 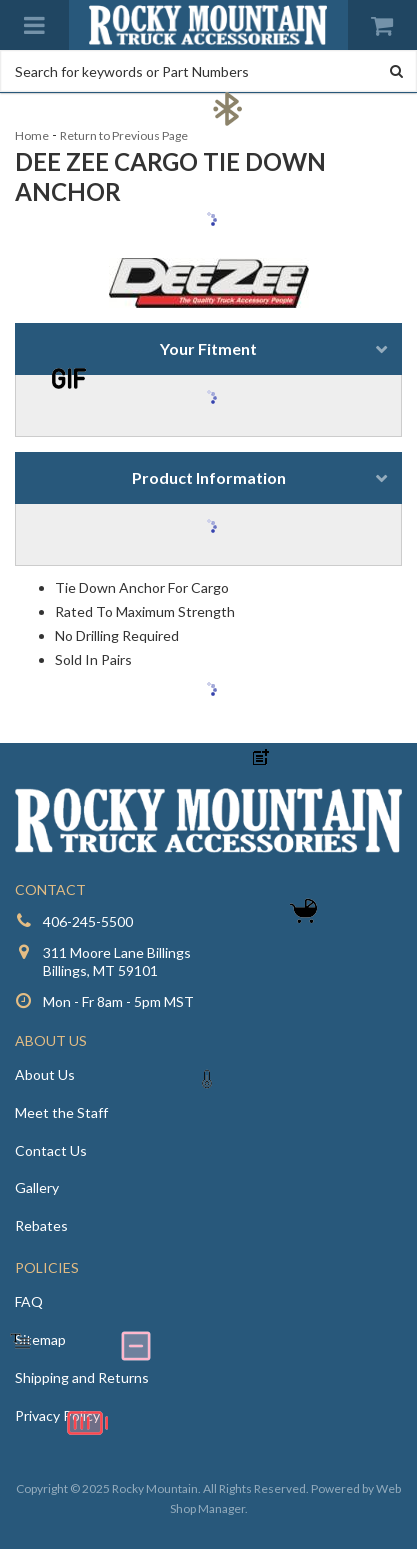 What do you see at coordinates (207, 1079) in the screenshot?
I see `view current temperature reading` at bounding box center [207, 1079].